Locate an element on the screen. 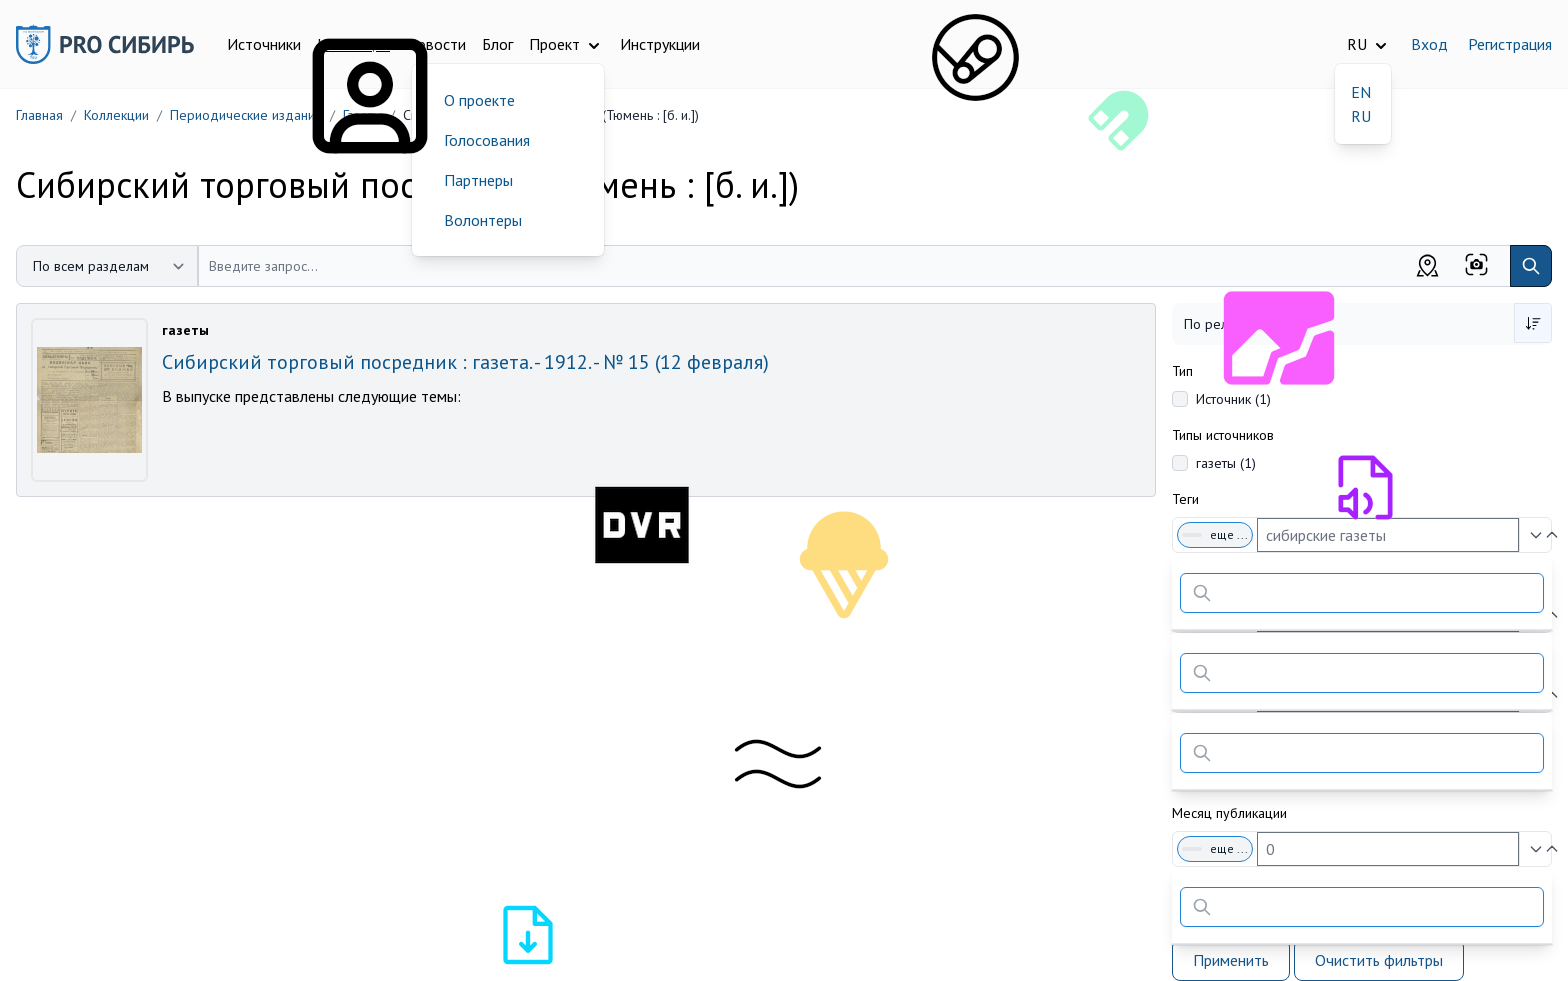 Image resolution: width=1568 pixels, height=981 pixels. download file is located at coordinates (528, 935).